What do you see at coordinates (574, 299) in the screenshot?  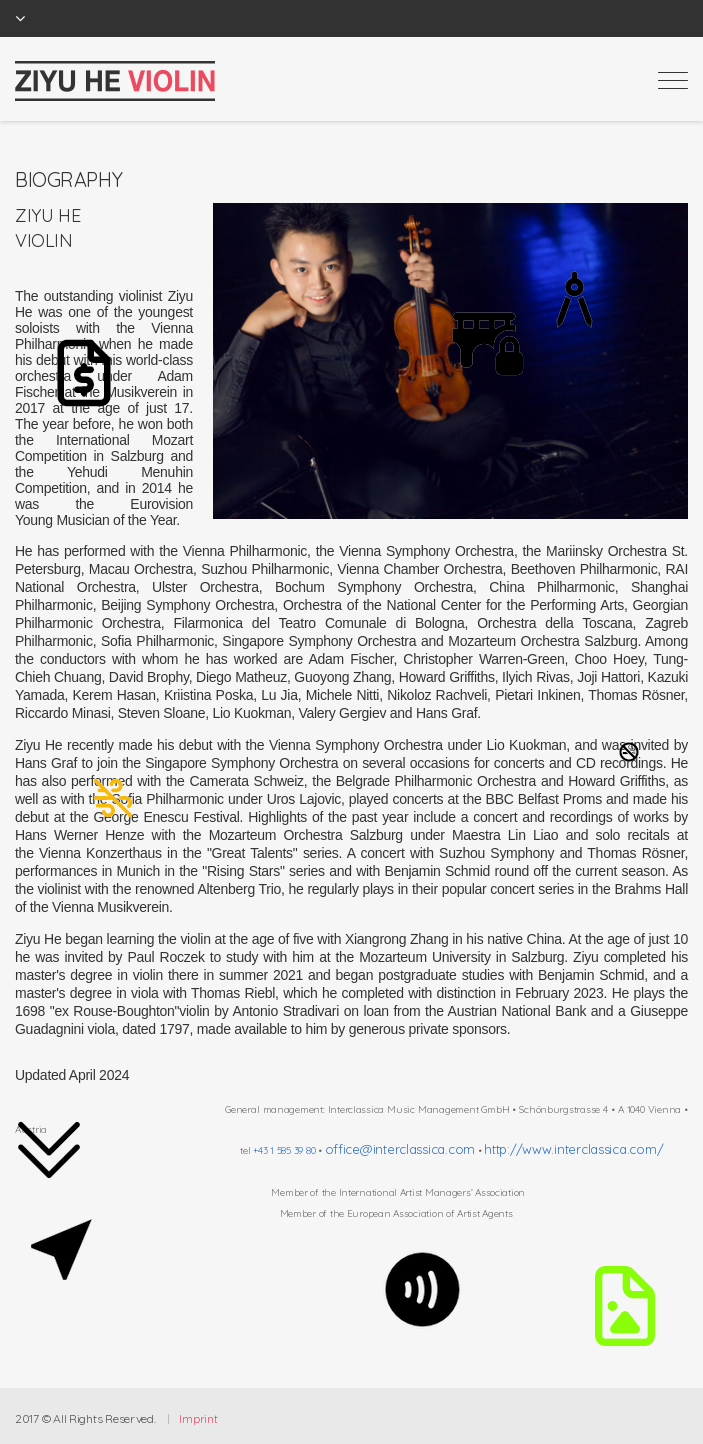 I see `access architecture or design tools` at bounding box center [574, 299].